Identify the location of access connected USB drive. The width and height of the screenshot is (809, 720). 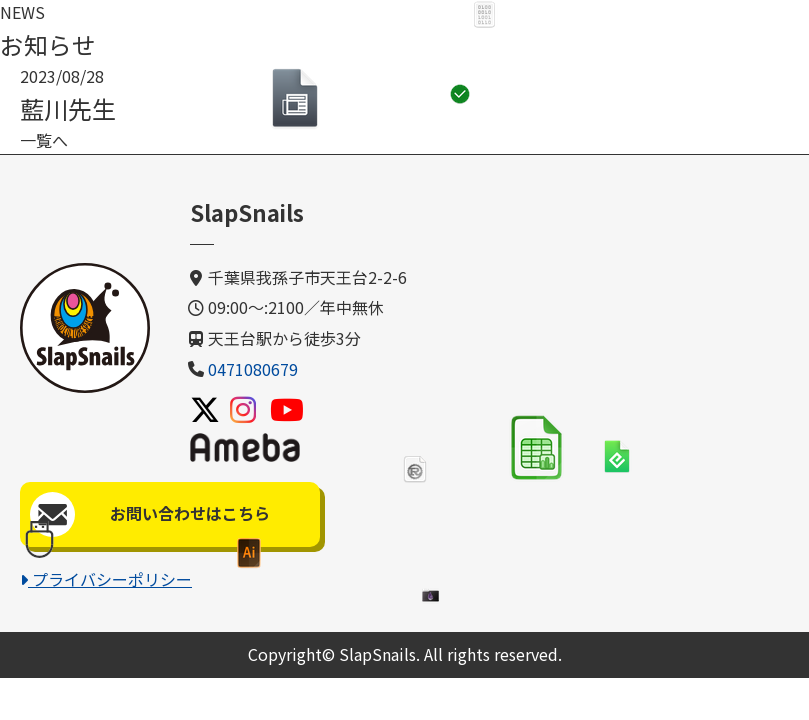
(39, 539).